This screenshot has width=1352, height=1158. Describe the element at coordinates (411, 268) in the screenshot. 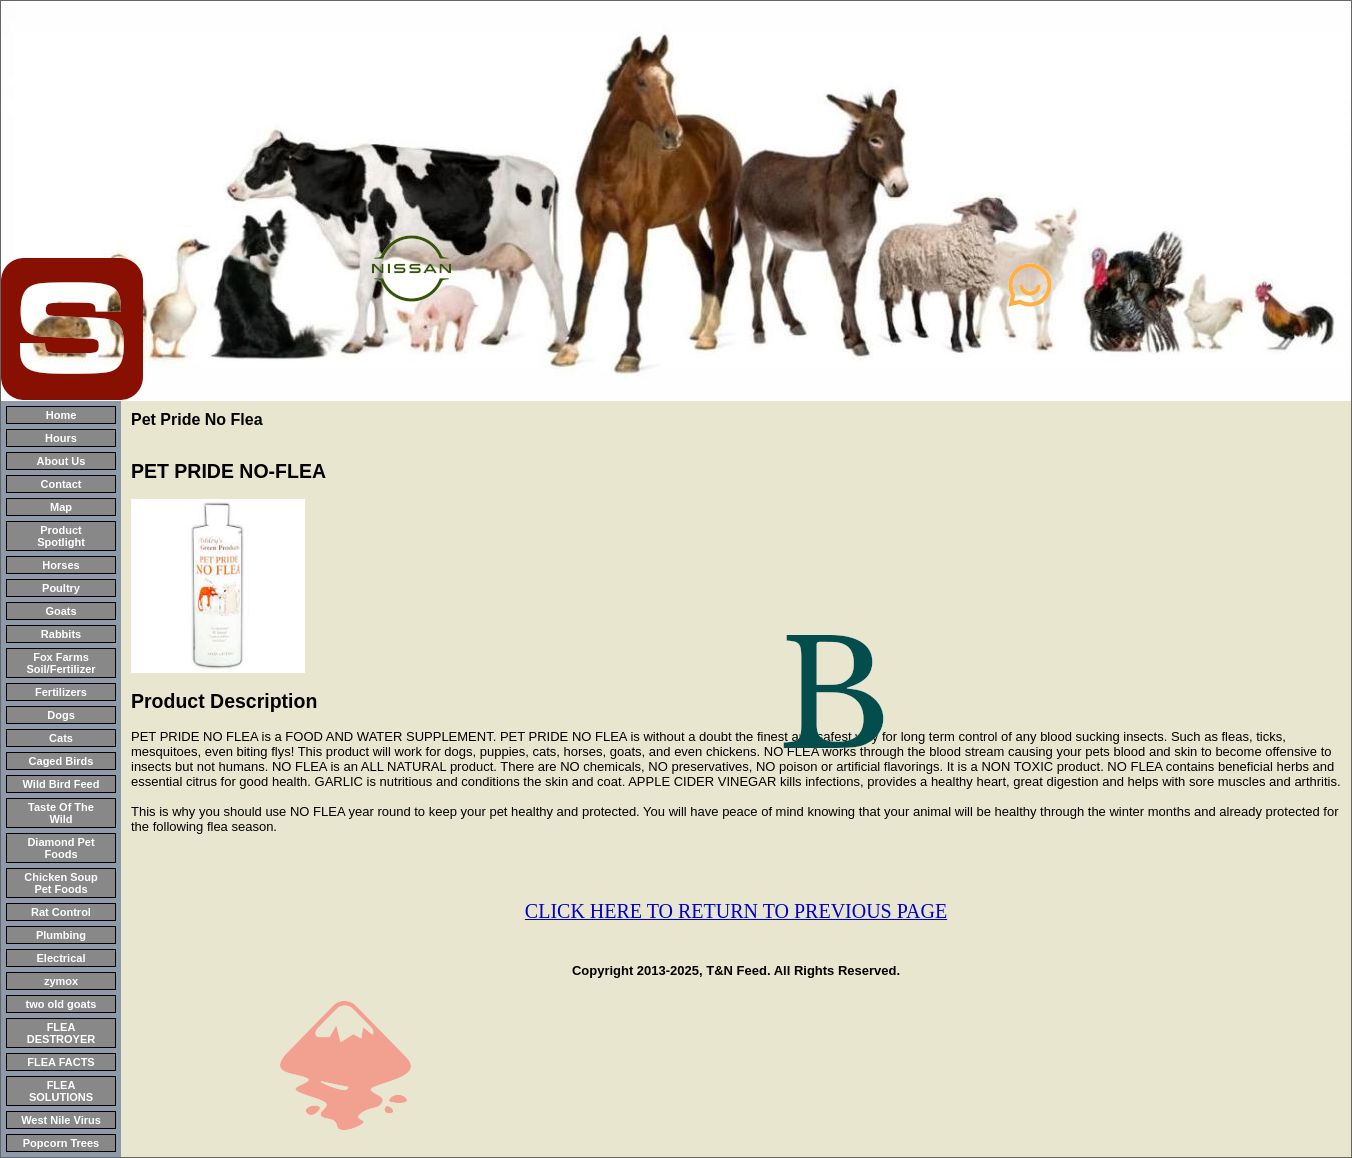

I see `nissan brand logo` at that location.